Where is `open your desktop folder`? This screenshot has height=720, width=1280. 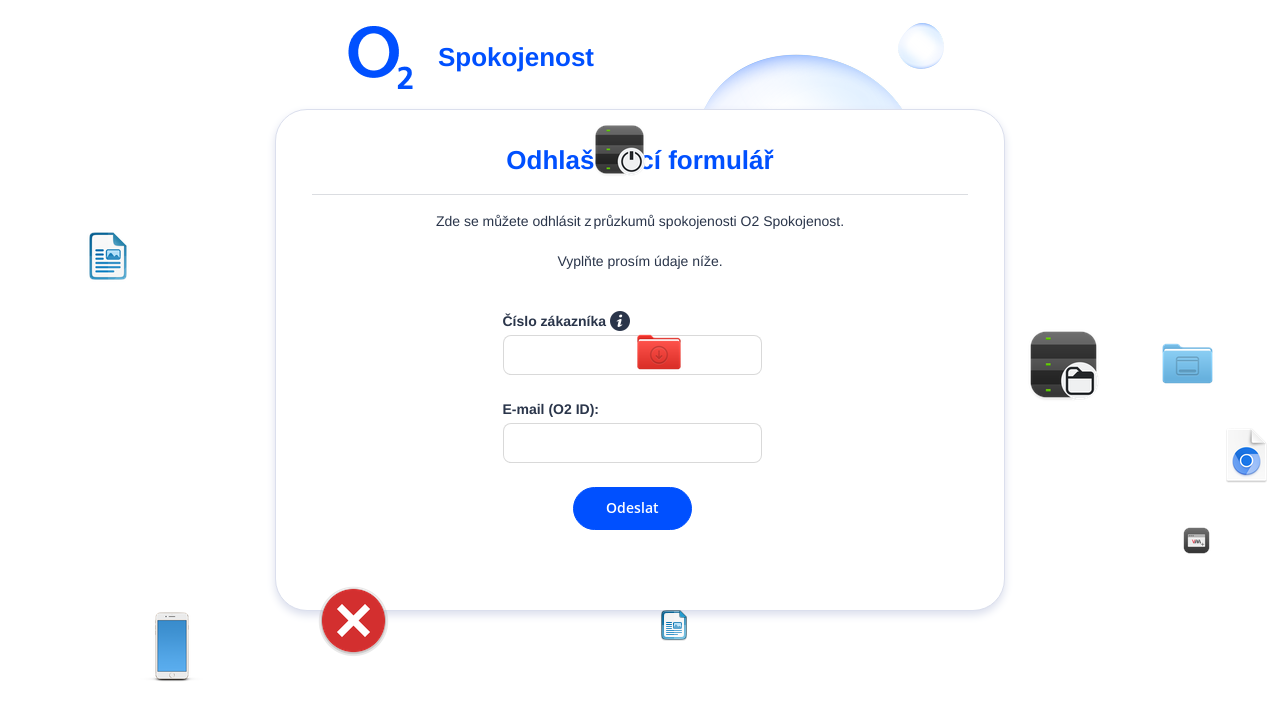
open your desktop folder is located at coordinates (1187, 363).